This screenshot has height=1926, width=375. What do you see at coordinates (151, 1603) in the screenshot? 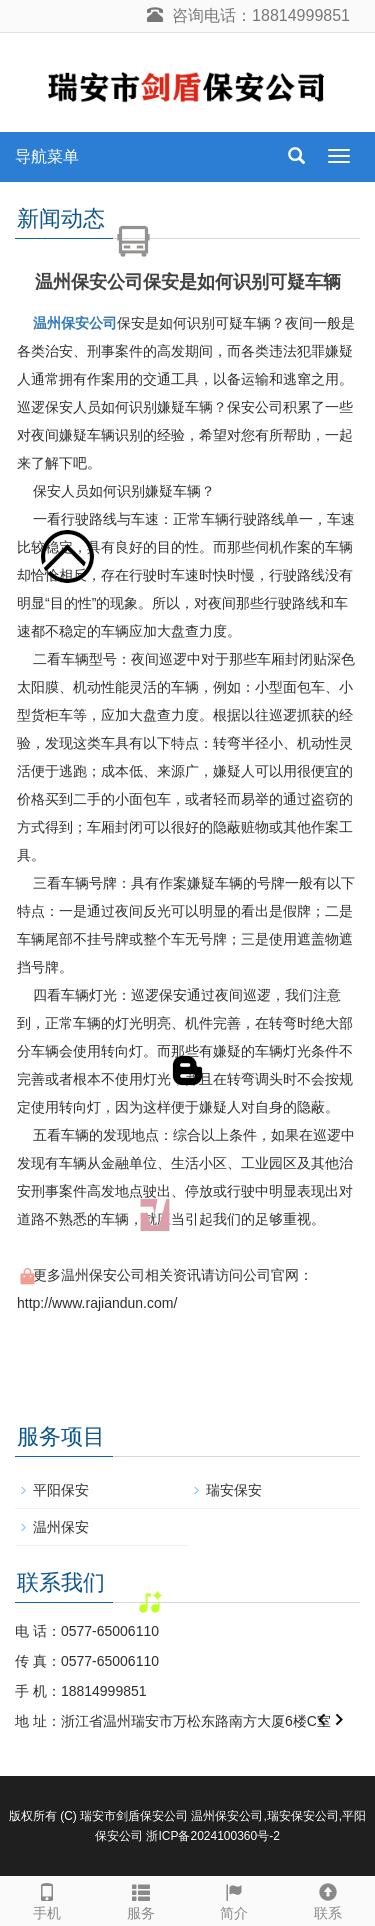
I see `access AI-powered music features` at bounding box center [151, 1603].